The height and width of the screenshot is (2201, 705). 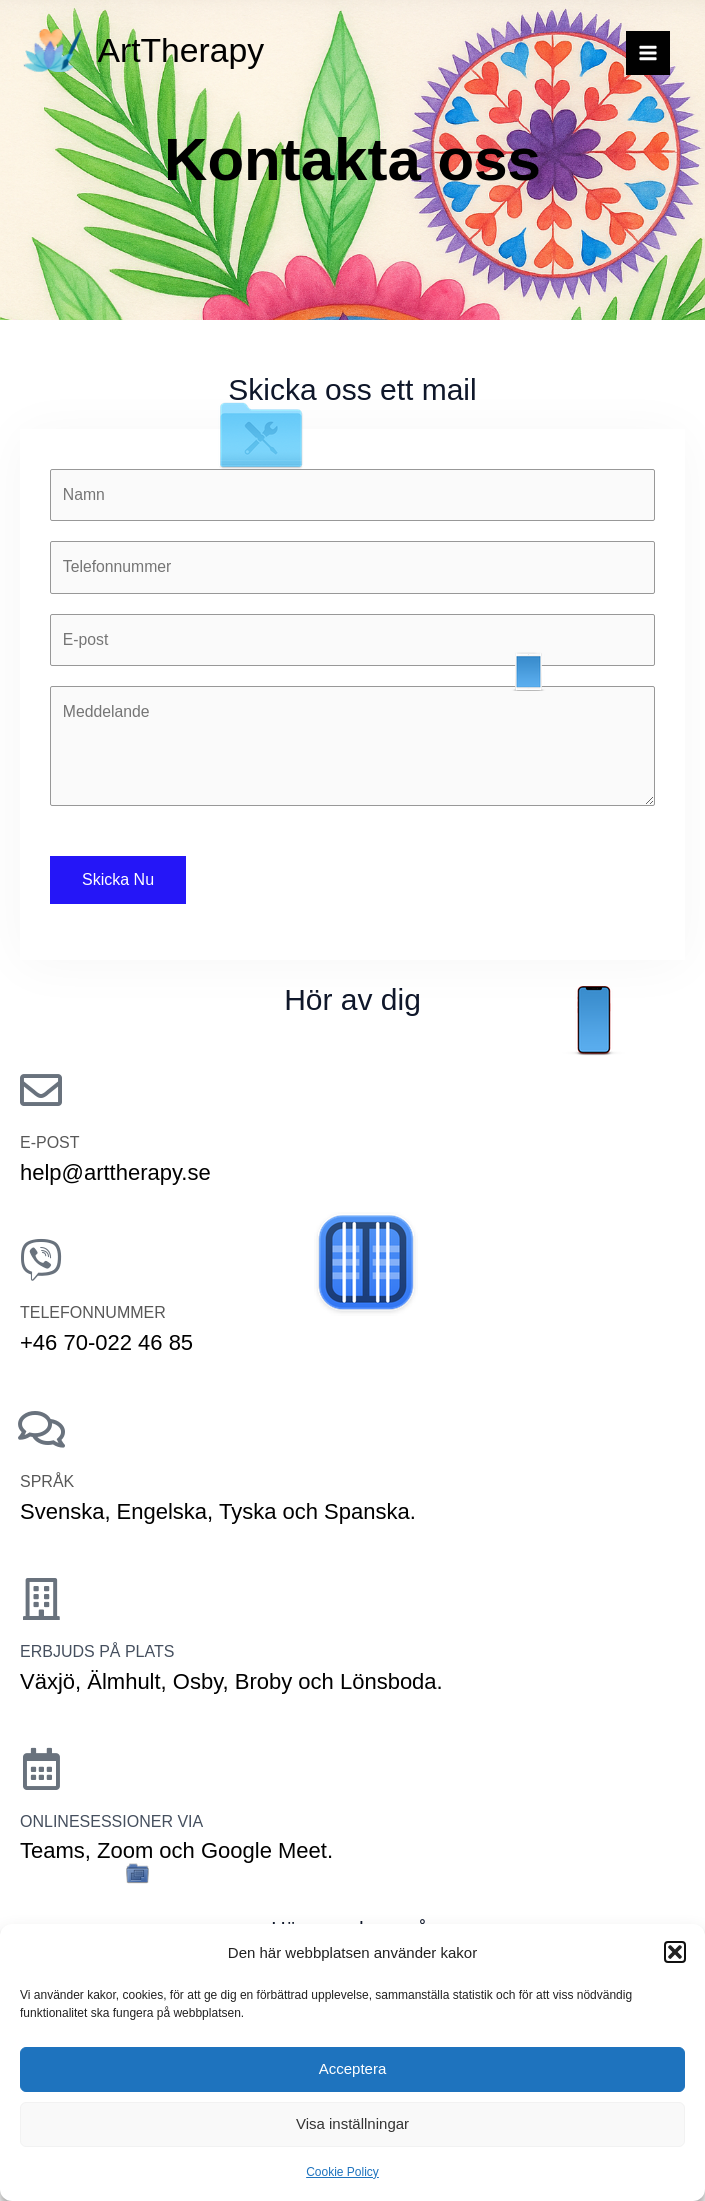 What do you see at coordinates (528, 671) in the screenshot?
I see `indicates a connected iPad Air device` at bounding box center [528, 671].